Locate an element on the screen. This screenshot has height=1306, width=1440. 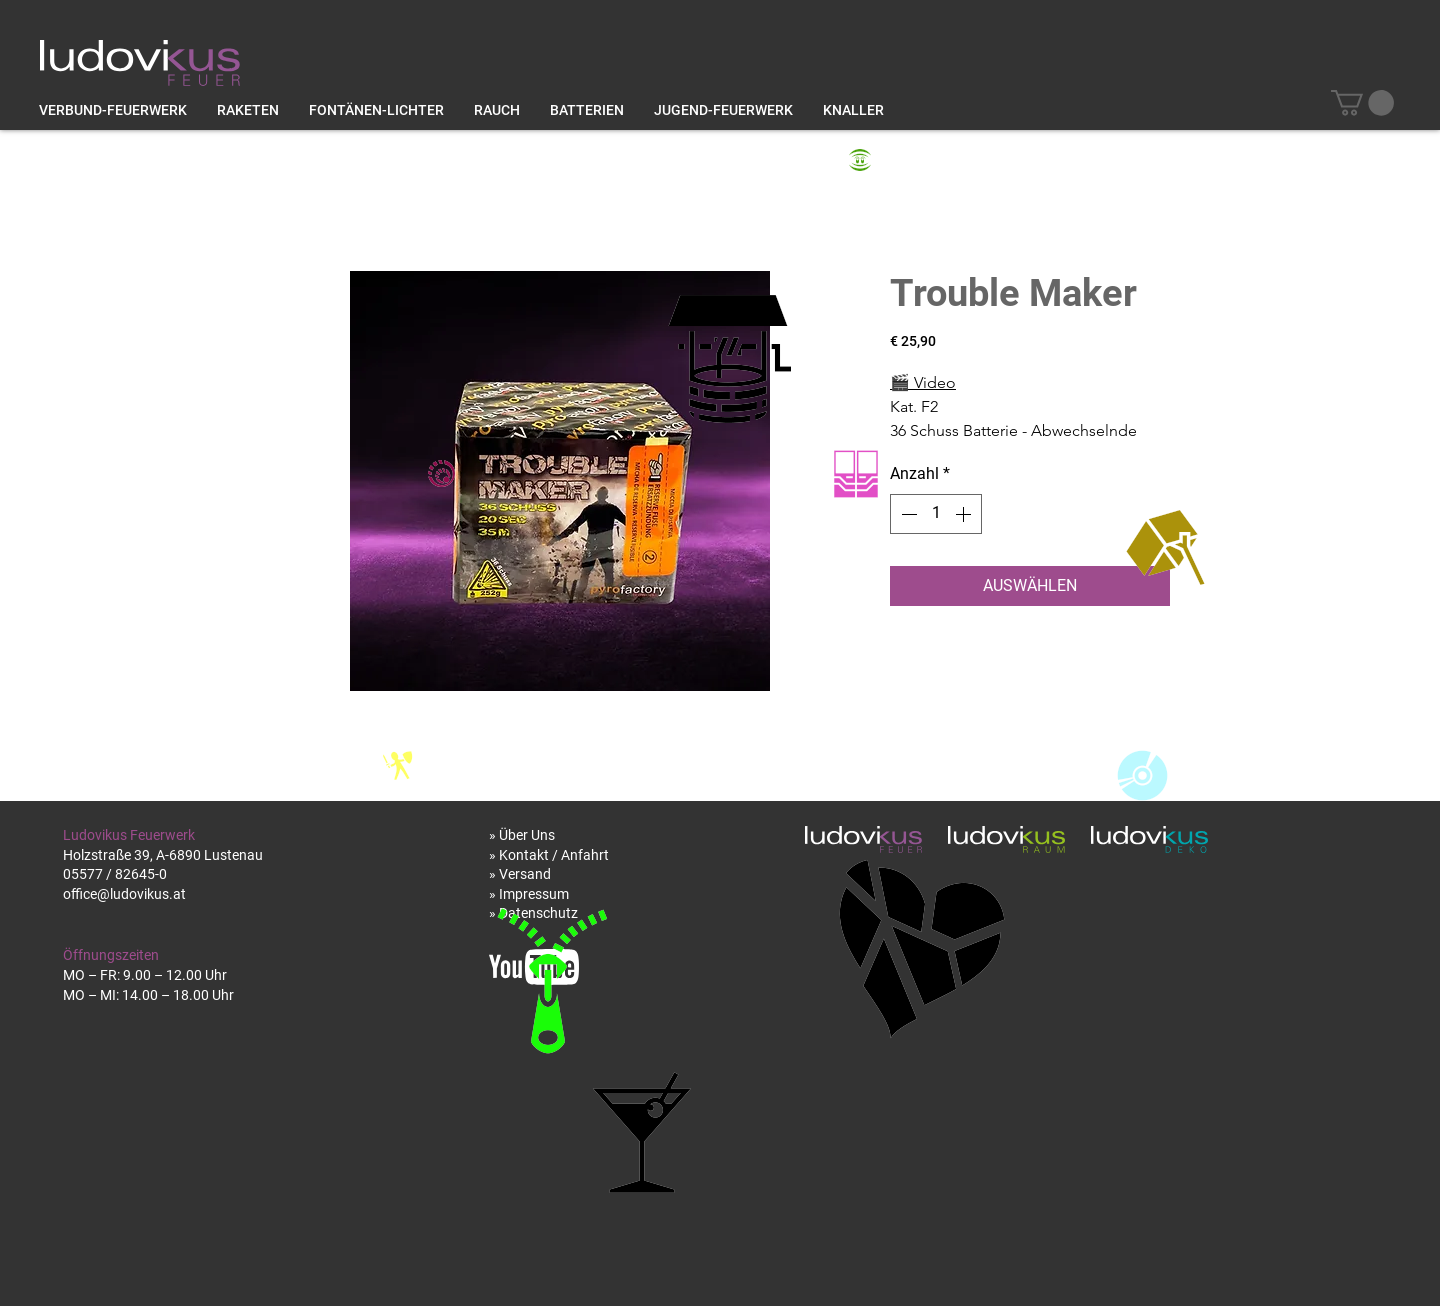
access public transit or bus schedule is located at coordinates (856, 474).